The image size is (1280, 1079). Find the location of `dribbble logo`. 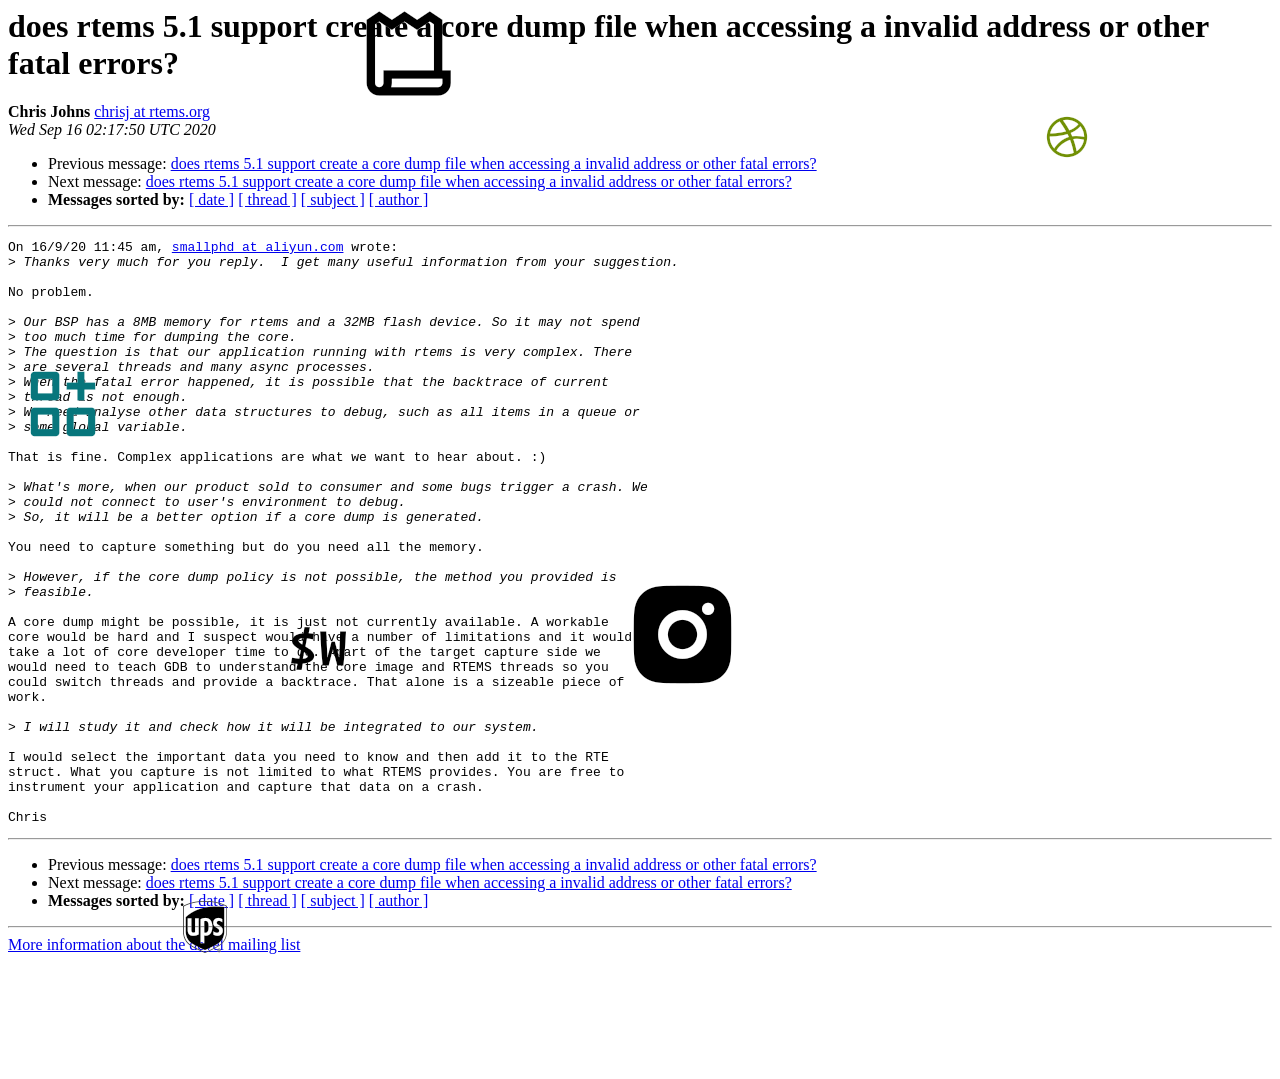

dribbble logo is located at coordinates (1067, 137).